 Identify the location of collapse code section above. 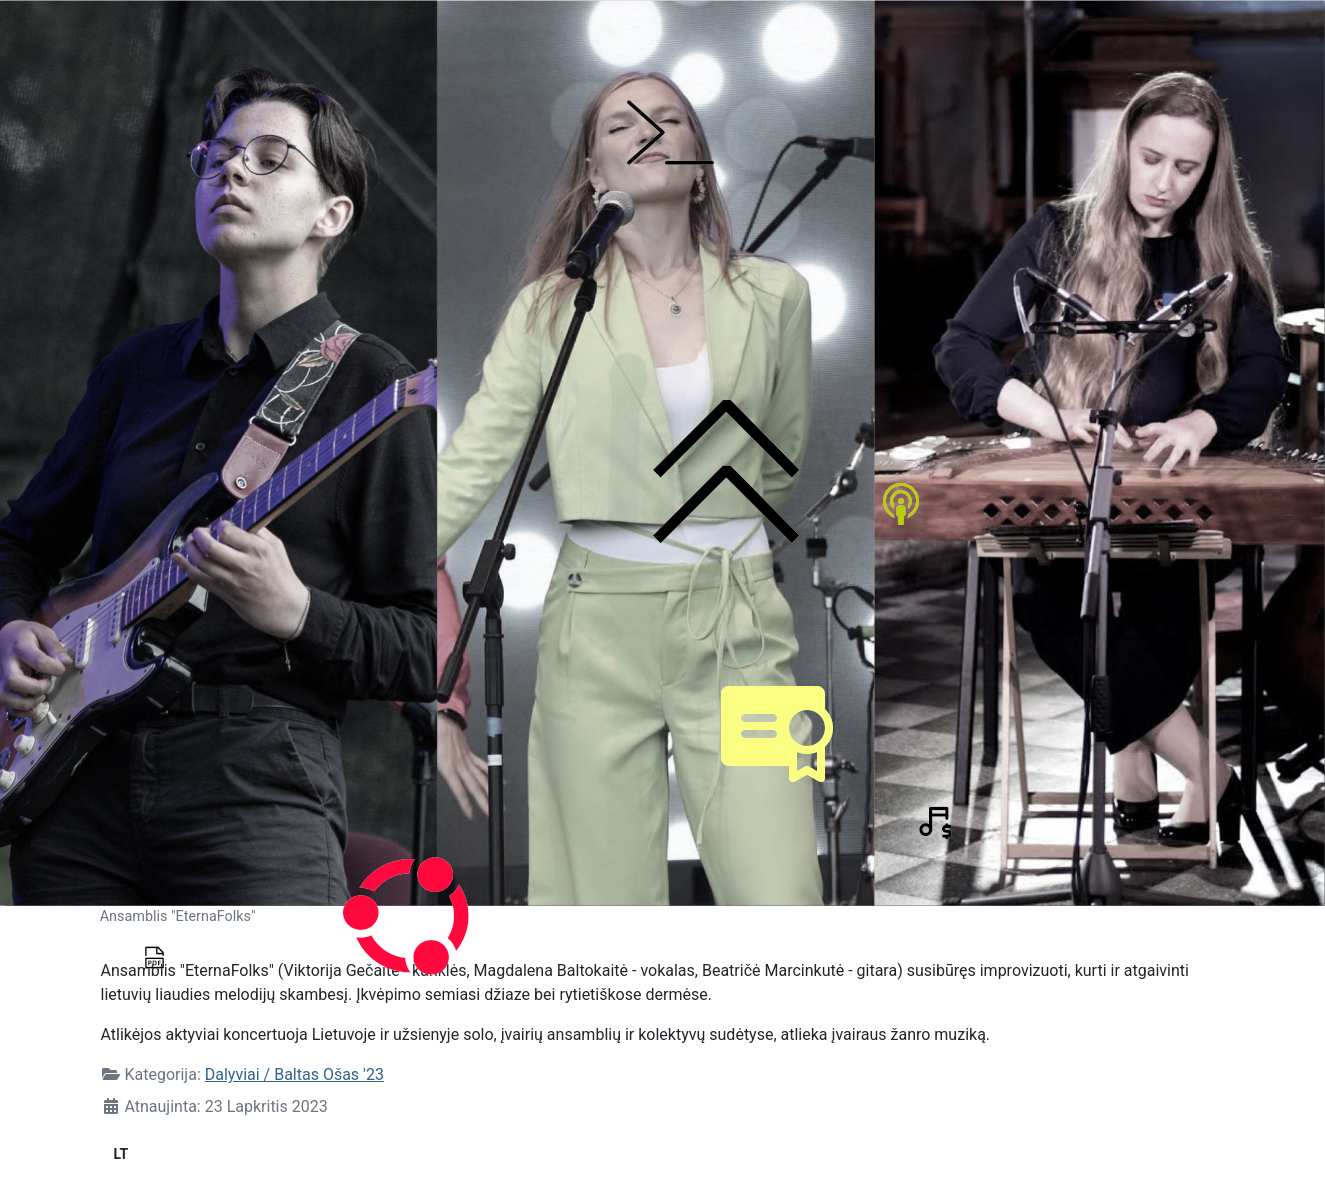
(729, 476).